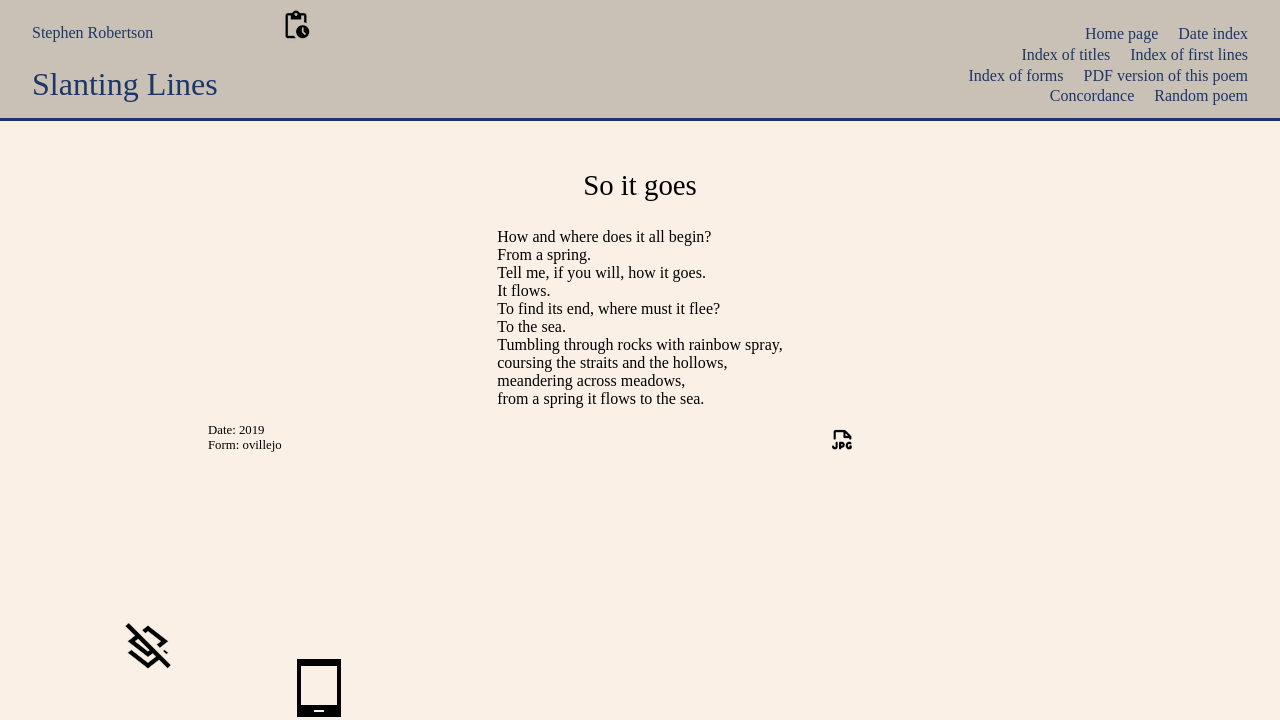 The image size is (1280, 720). What do you see at coordinates (319, 688) in the screenshot?
I see `switch to tablet view or layout` at bounding box center [319, 688].